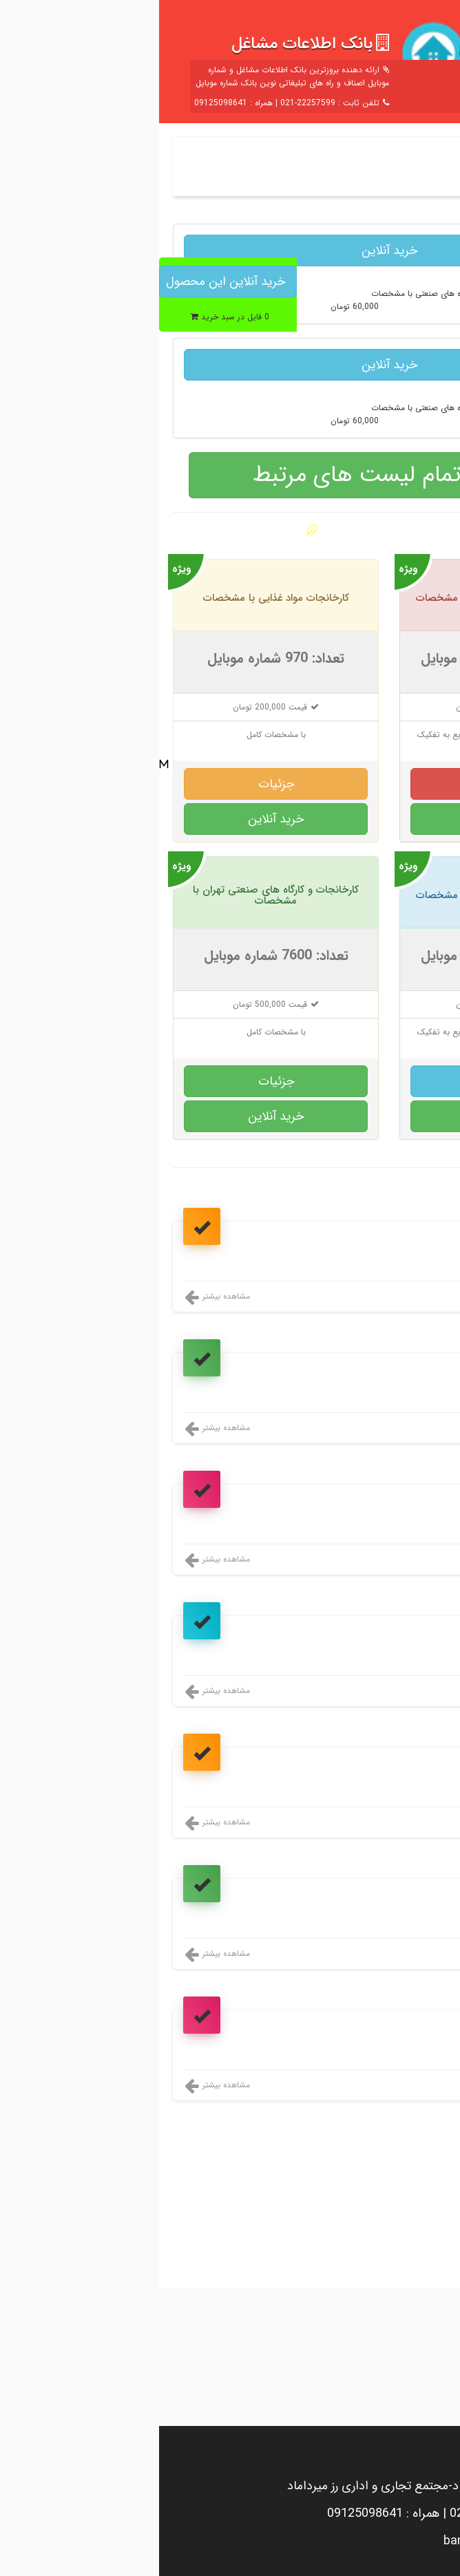 The image size is (460, 2576). Describe the element at coordinates (164, 764) in the screenshot. I see `indicates items starting with the letter M` at that location.